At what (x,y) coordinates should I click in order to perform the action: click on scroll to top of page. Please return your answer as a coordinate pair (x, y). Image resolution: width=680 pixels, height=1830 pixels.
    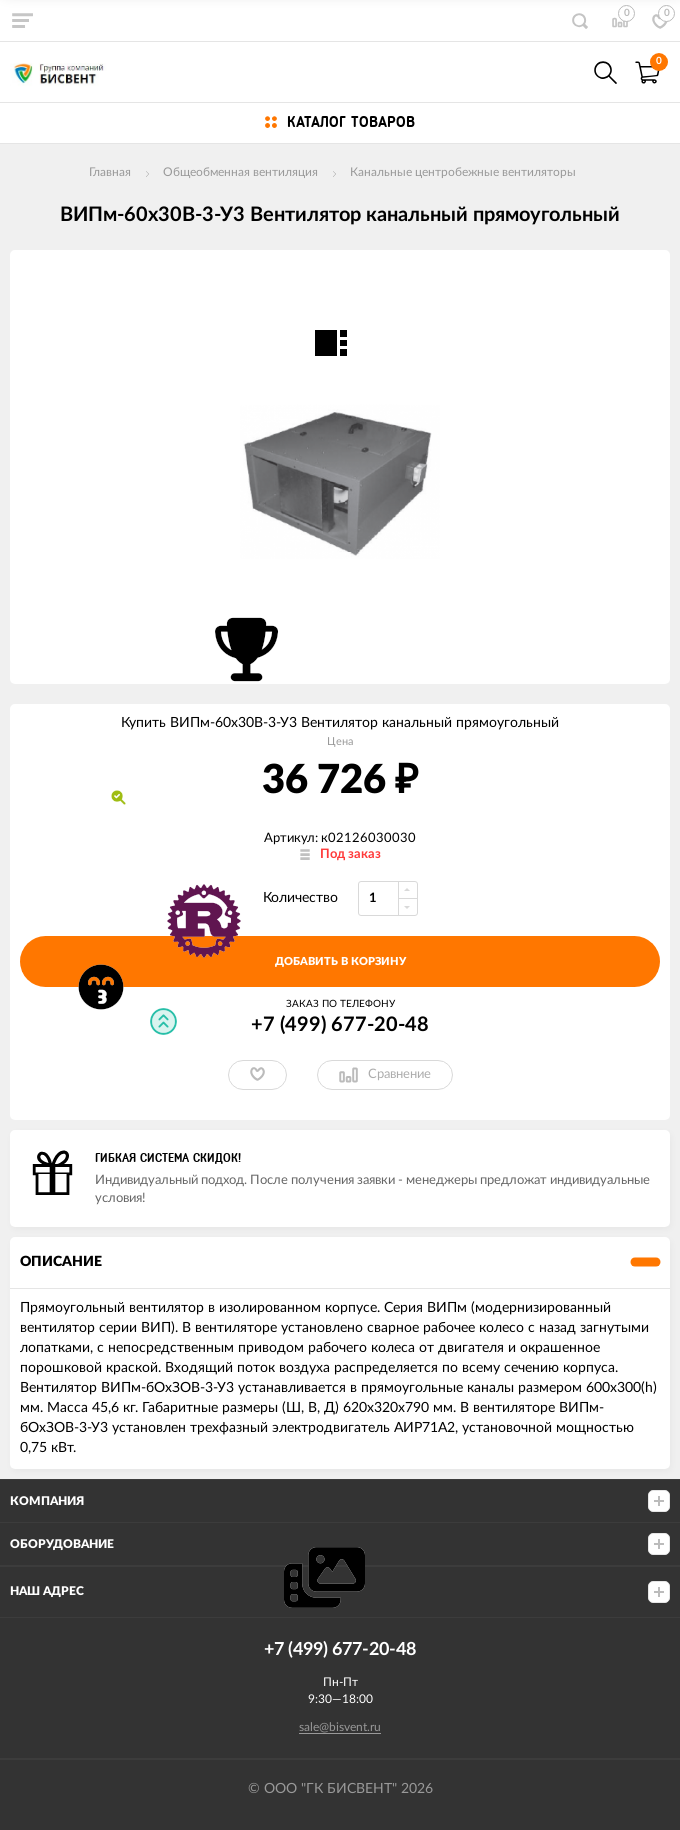
    Looking at the image, I should click on (163, 1021).